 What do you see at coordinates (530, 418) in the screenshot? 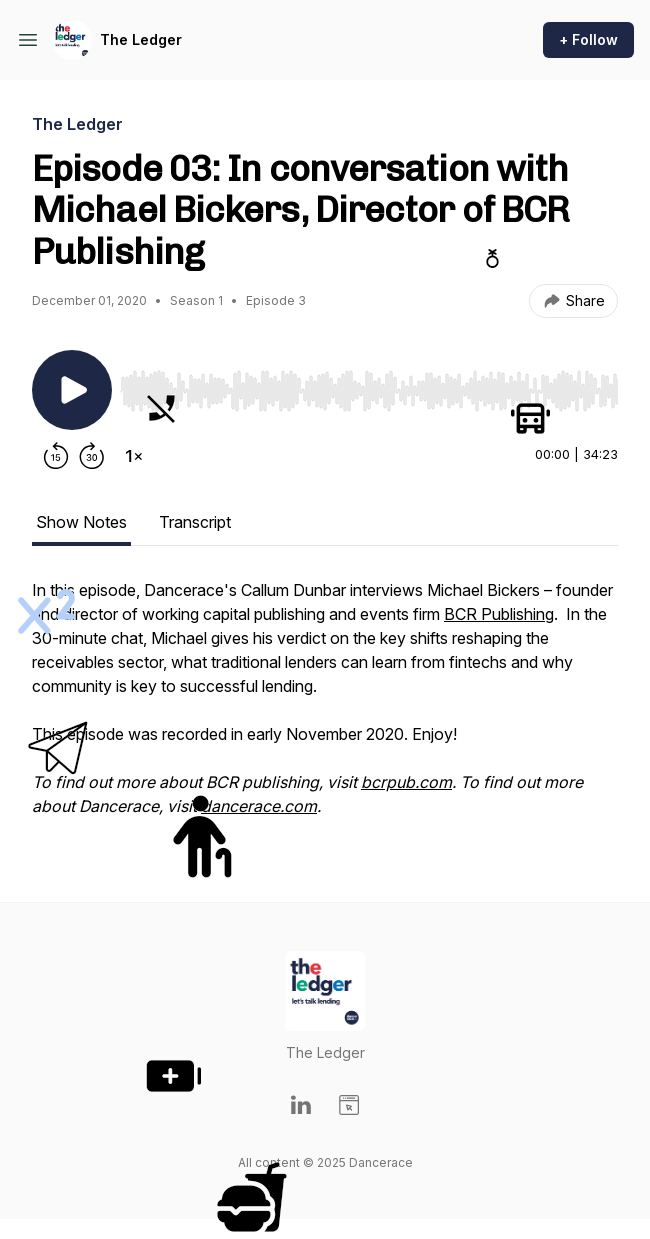
I see `view bus routes or schedules` at bounding box center [530, 418].